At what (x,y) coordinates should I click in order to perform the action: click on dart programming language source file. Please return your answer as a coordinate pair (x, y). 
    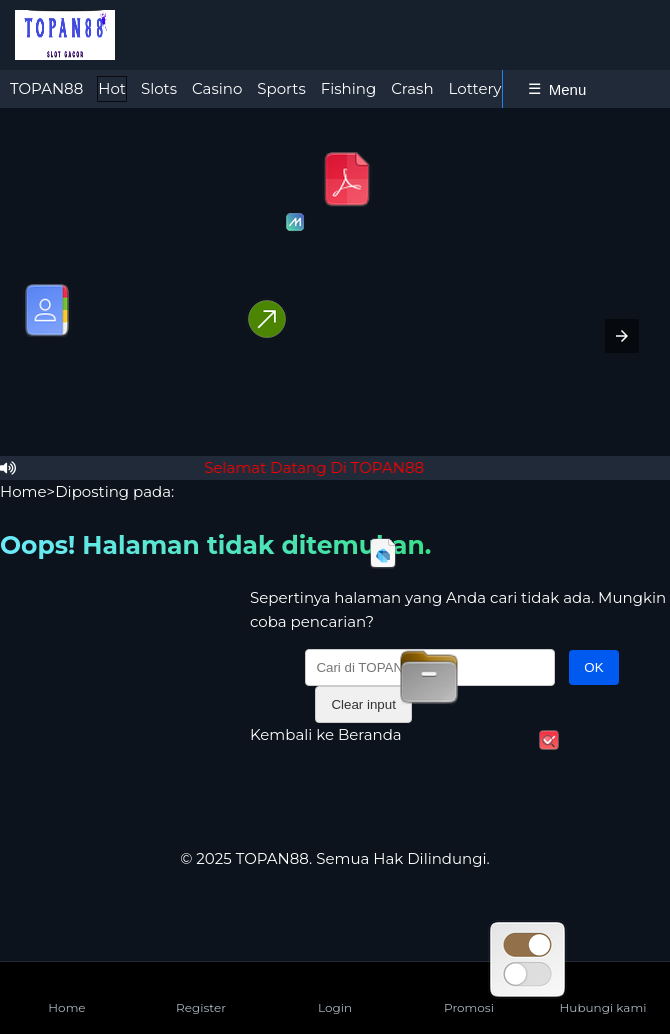
    Looking at the image, I should click on (383, 553).